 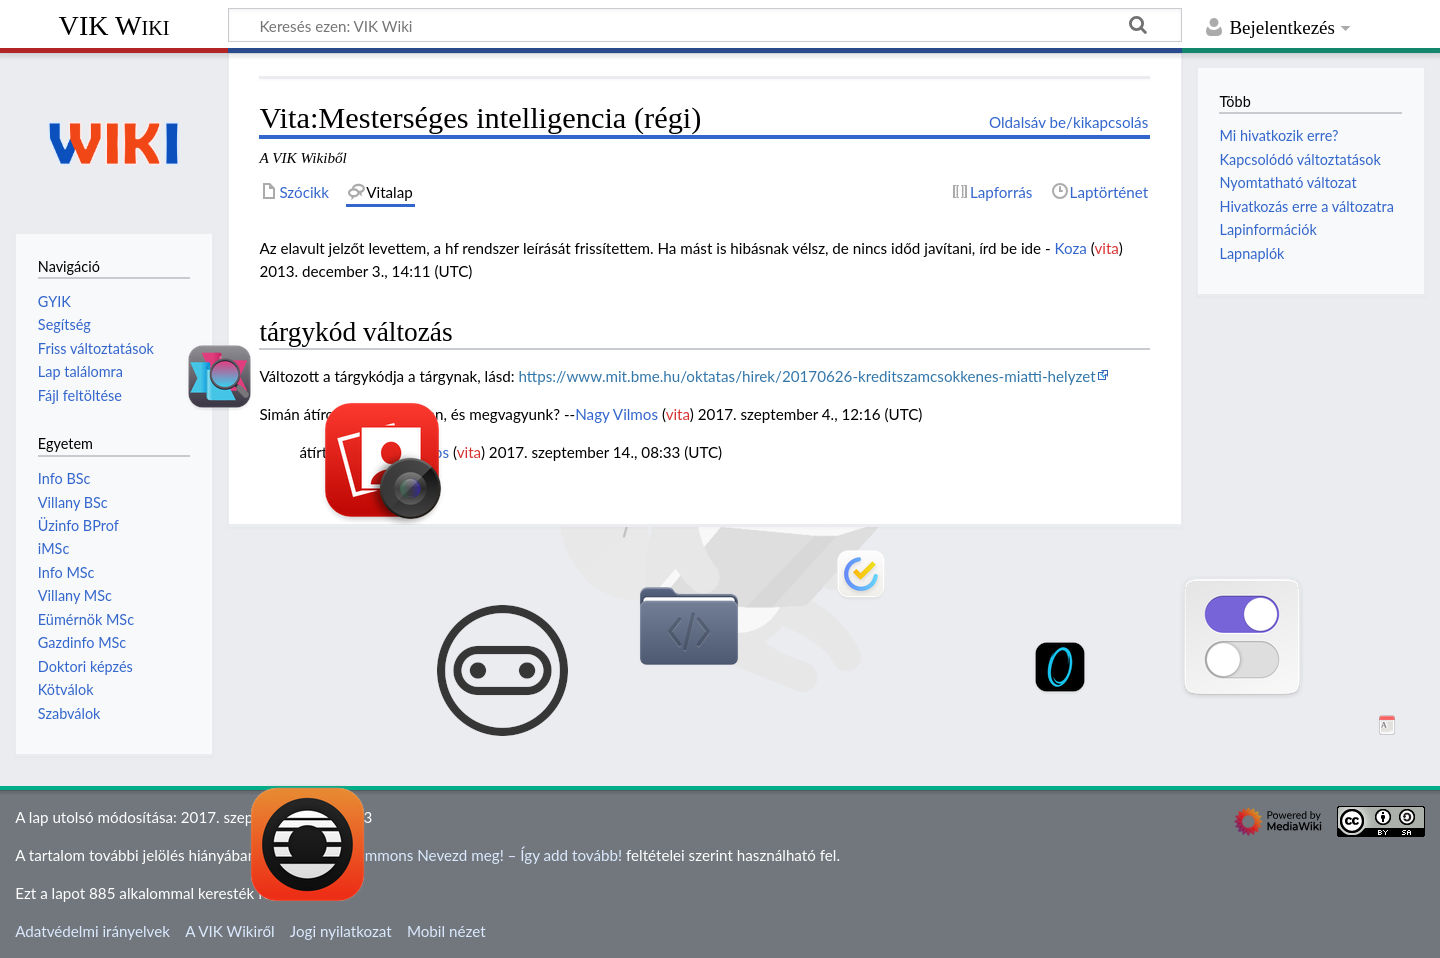 What do you see at coordinates (1242, 637) in the screenshot?
I see `open system tweaks or customization settings` at bounding box center [1242, 637].